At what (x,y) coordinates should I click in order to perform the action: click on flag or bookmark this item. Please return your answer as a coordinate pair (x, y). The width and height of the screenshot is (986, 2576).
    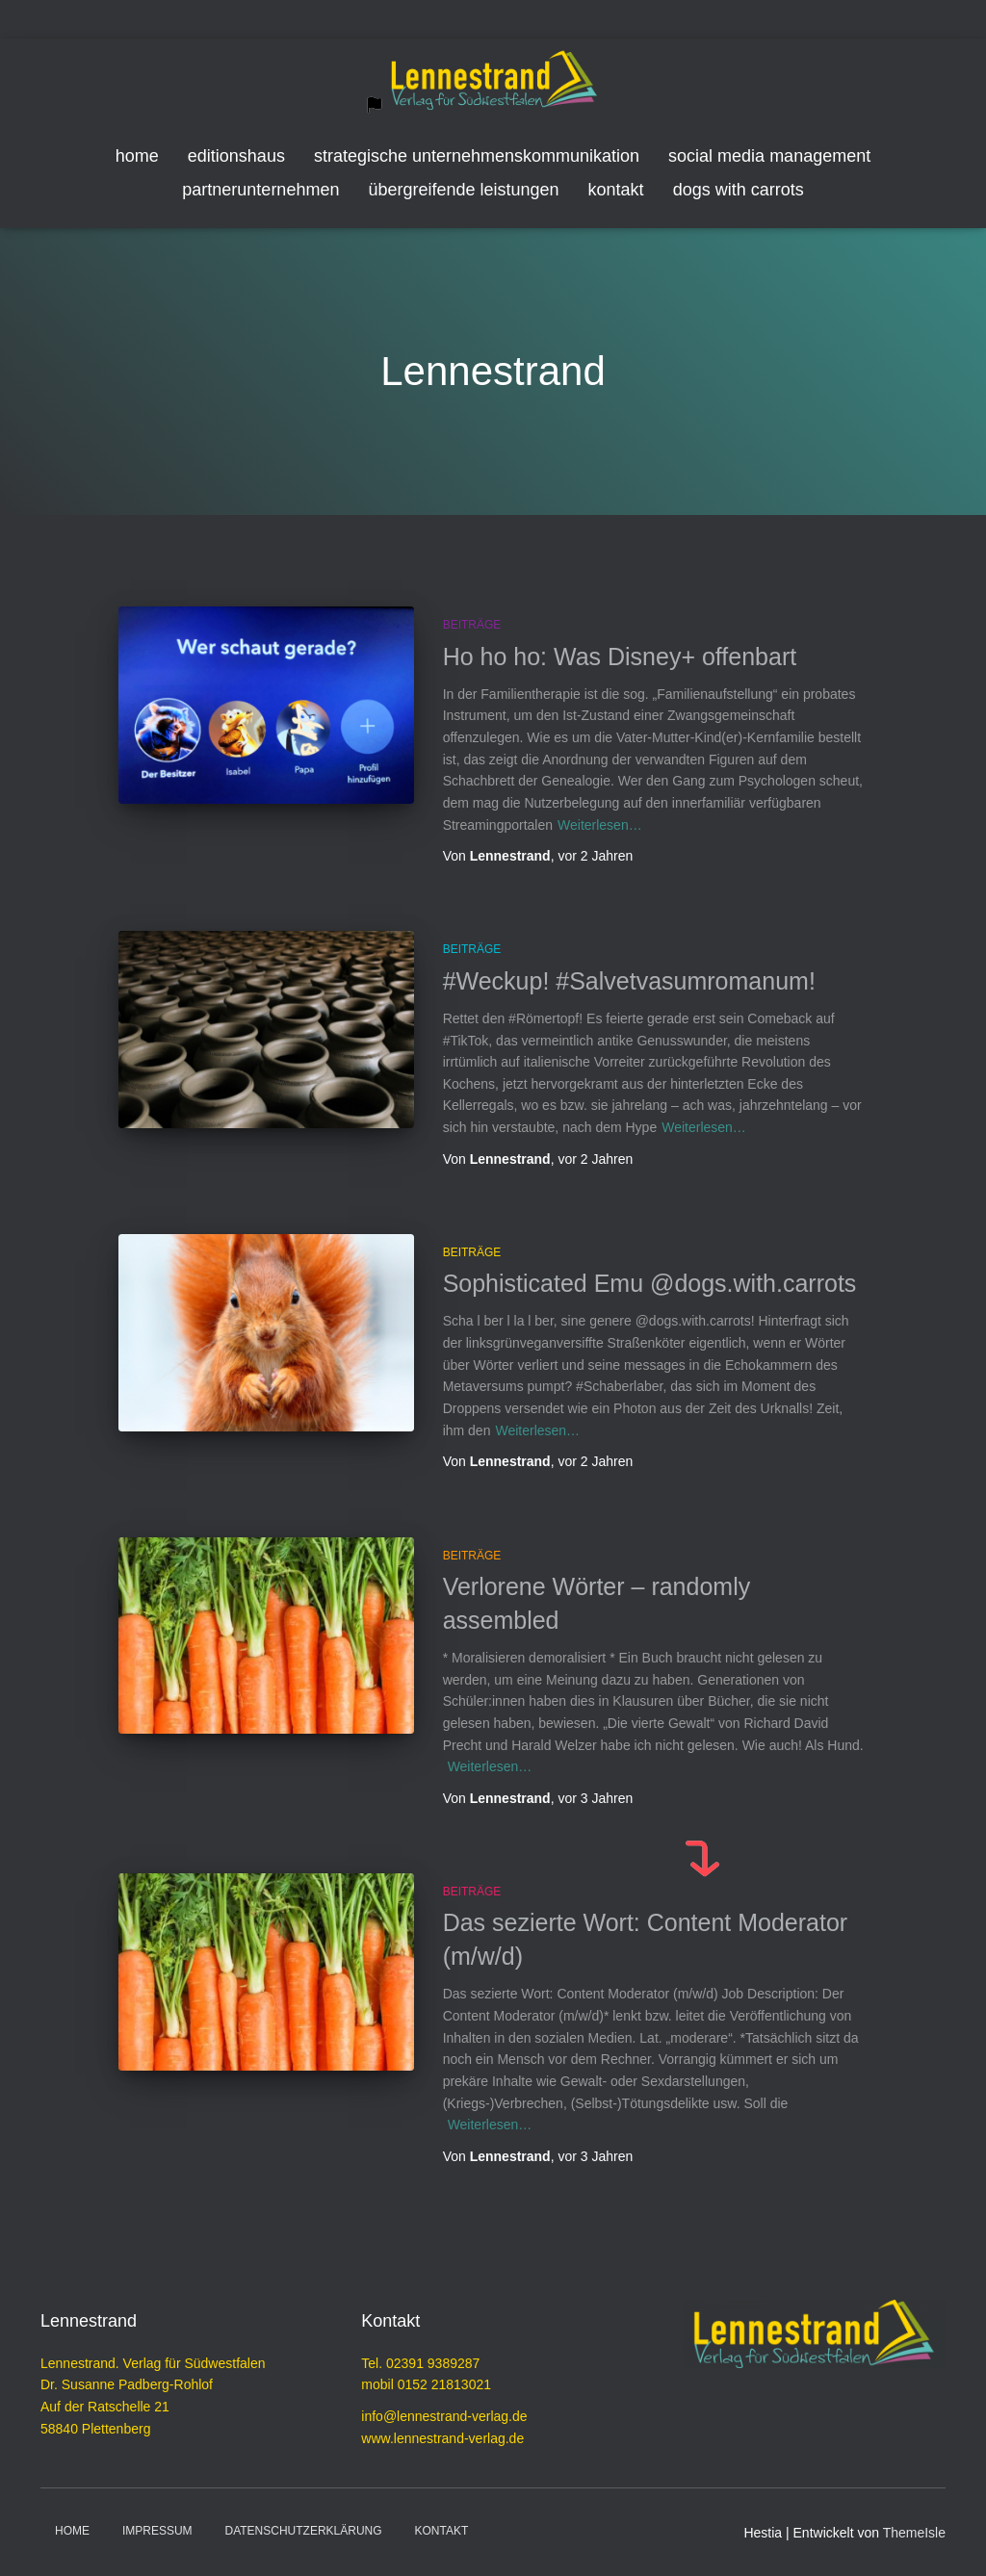
    Looking at the image, I should click on (375, 105).